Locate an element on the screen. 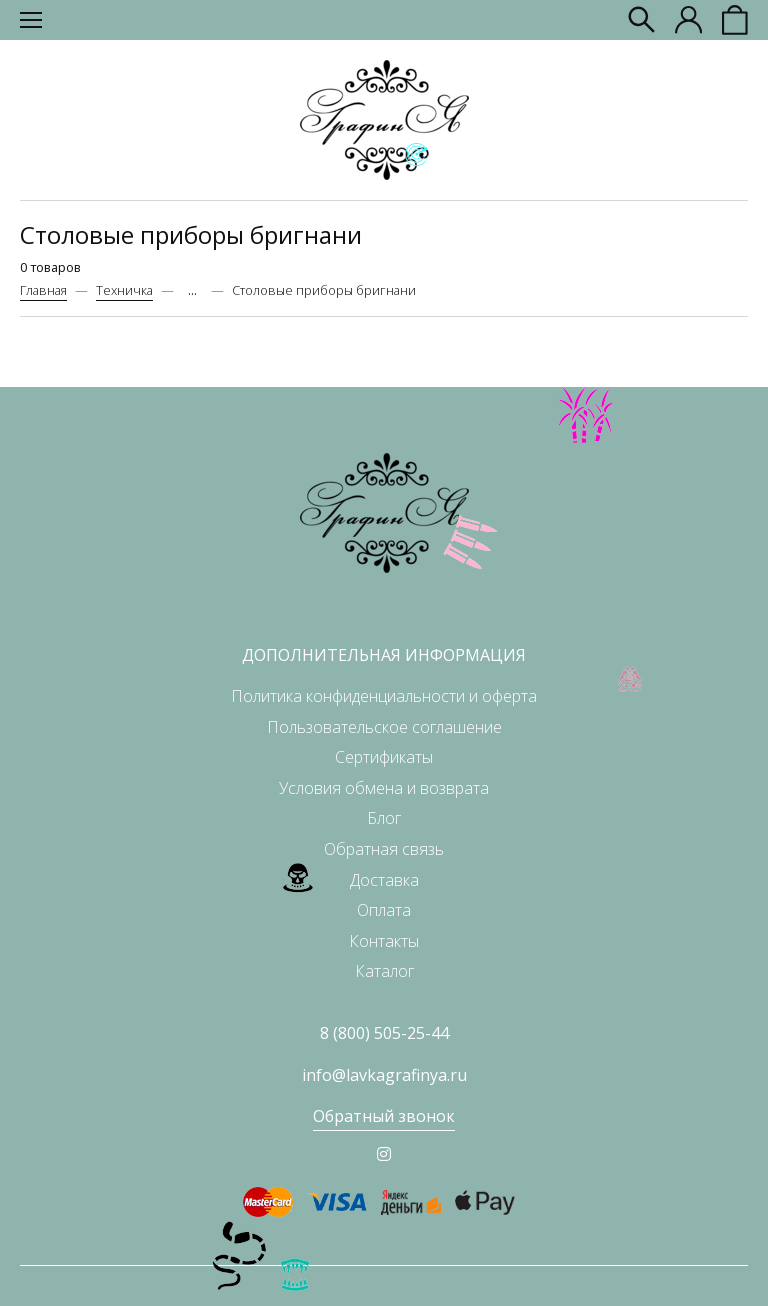  indicates a hazardous or deadly area on the game map is located at coordinates (298, 878).